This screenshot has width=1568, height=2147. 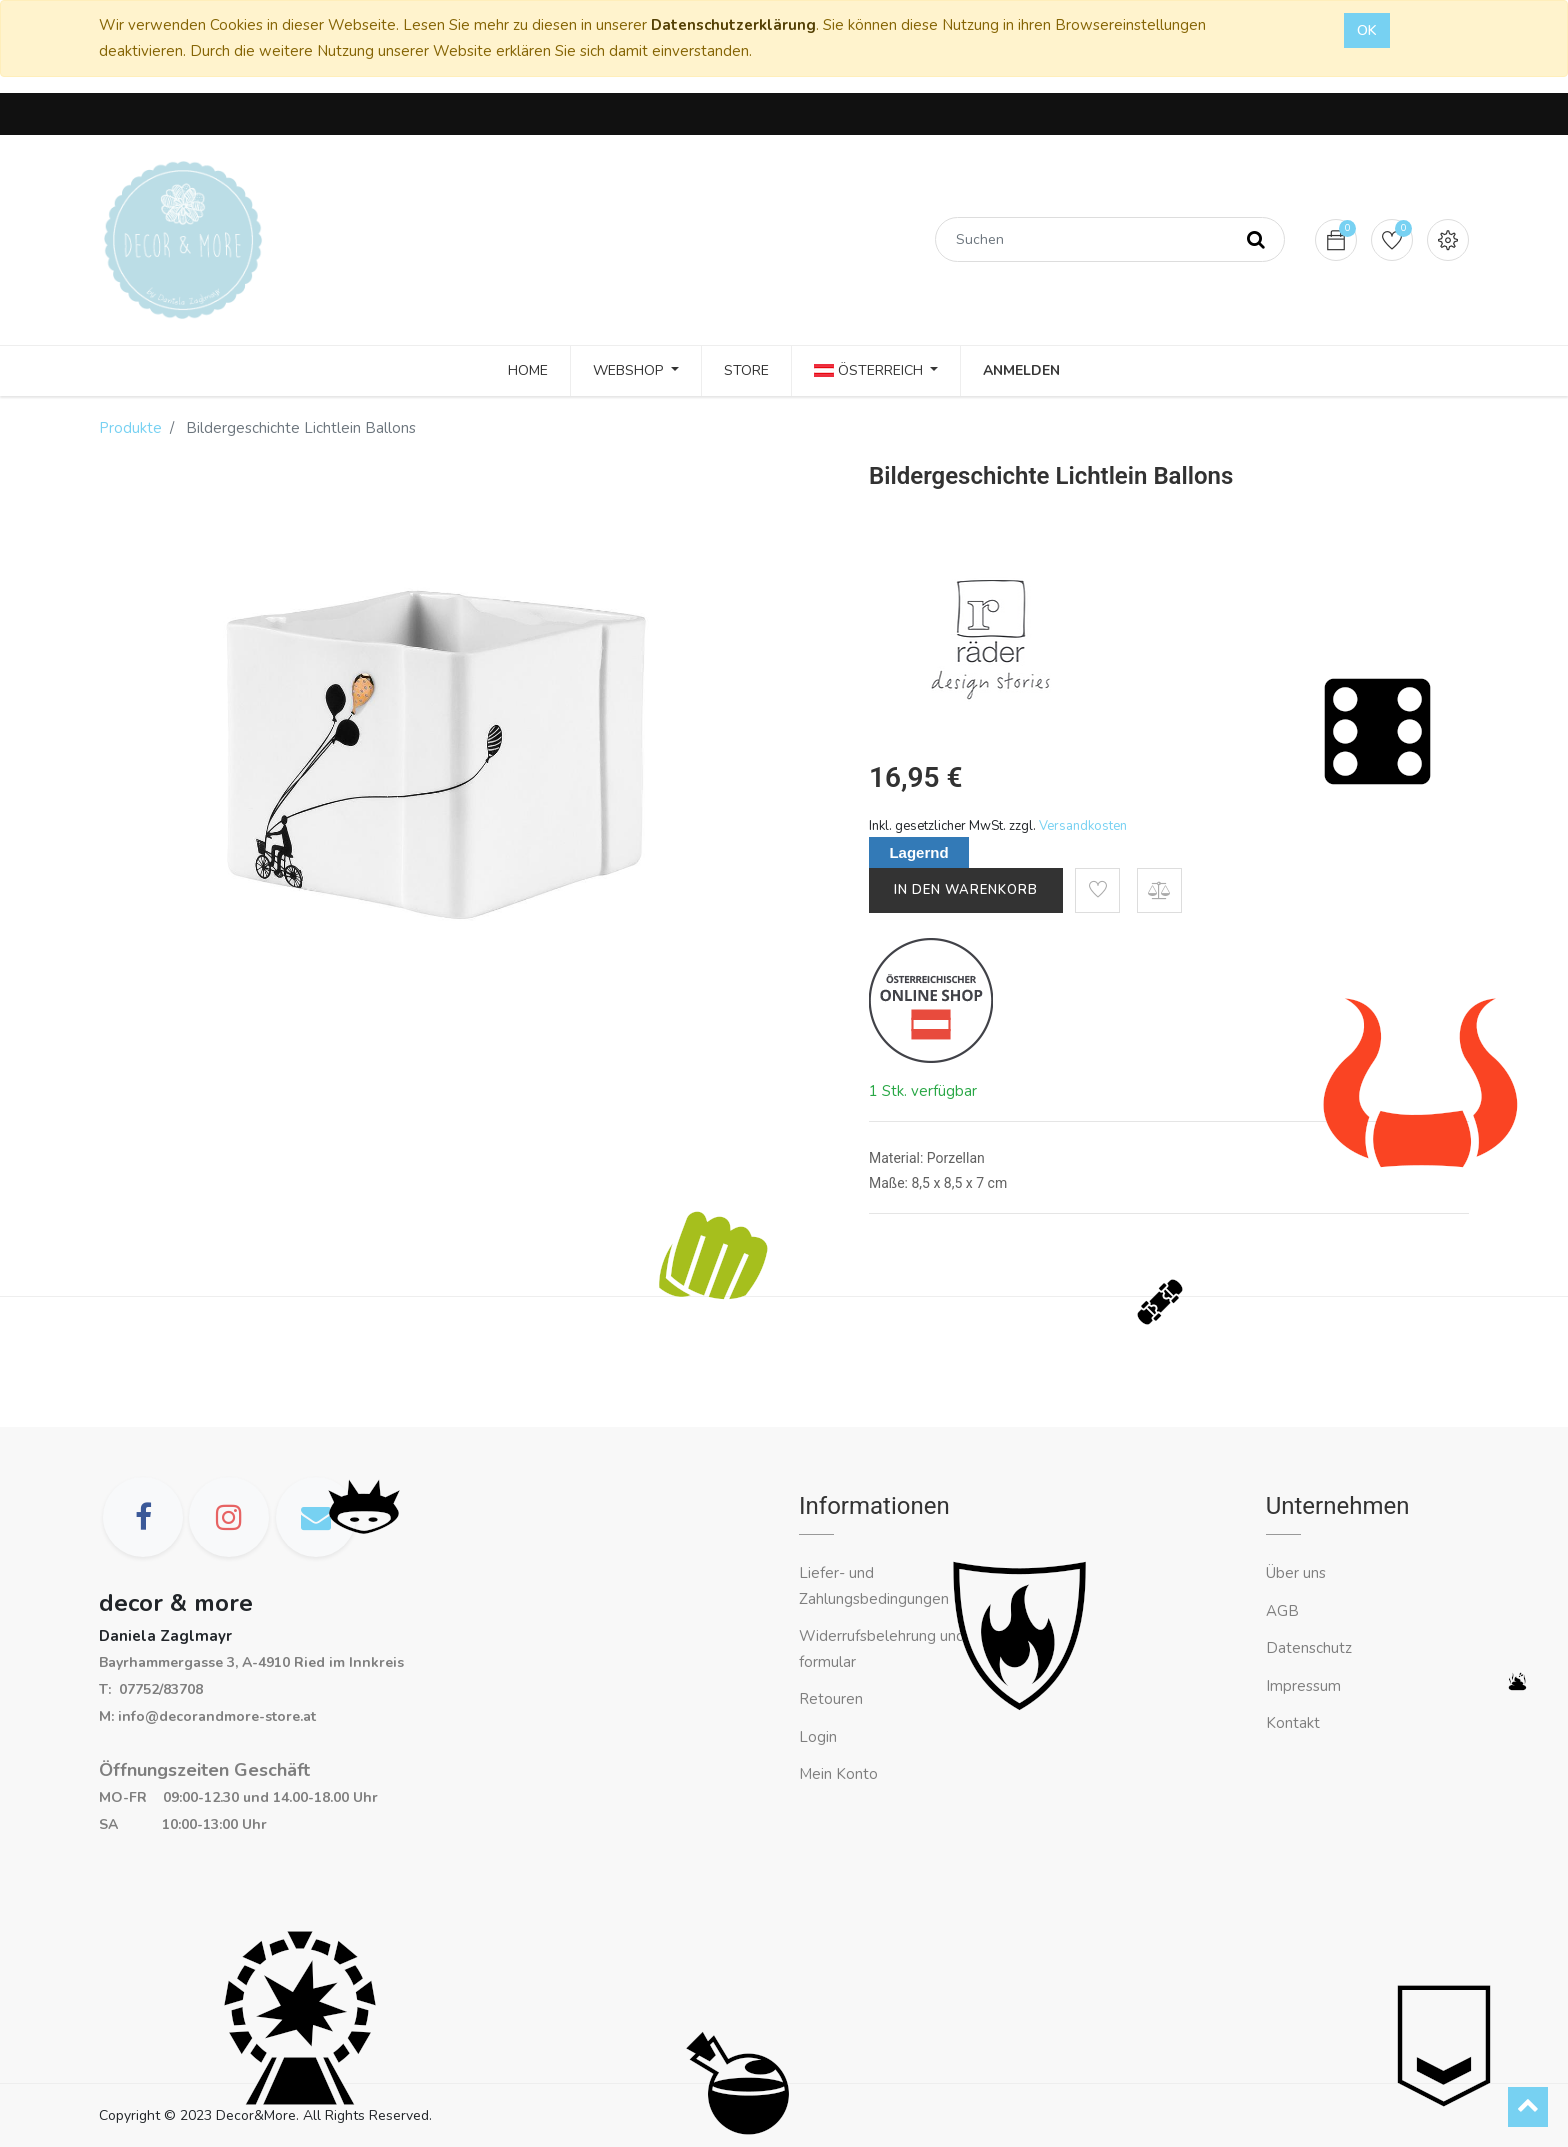 I want to click on access the stargate or portal feature, so click(x=300, y=2018).